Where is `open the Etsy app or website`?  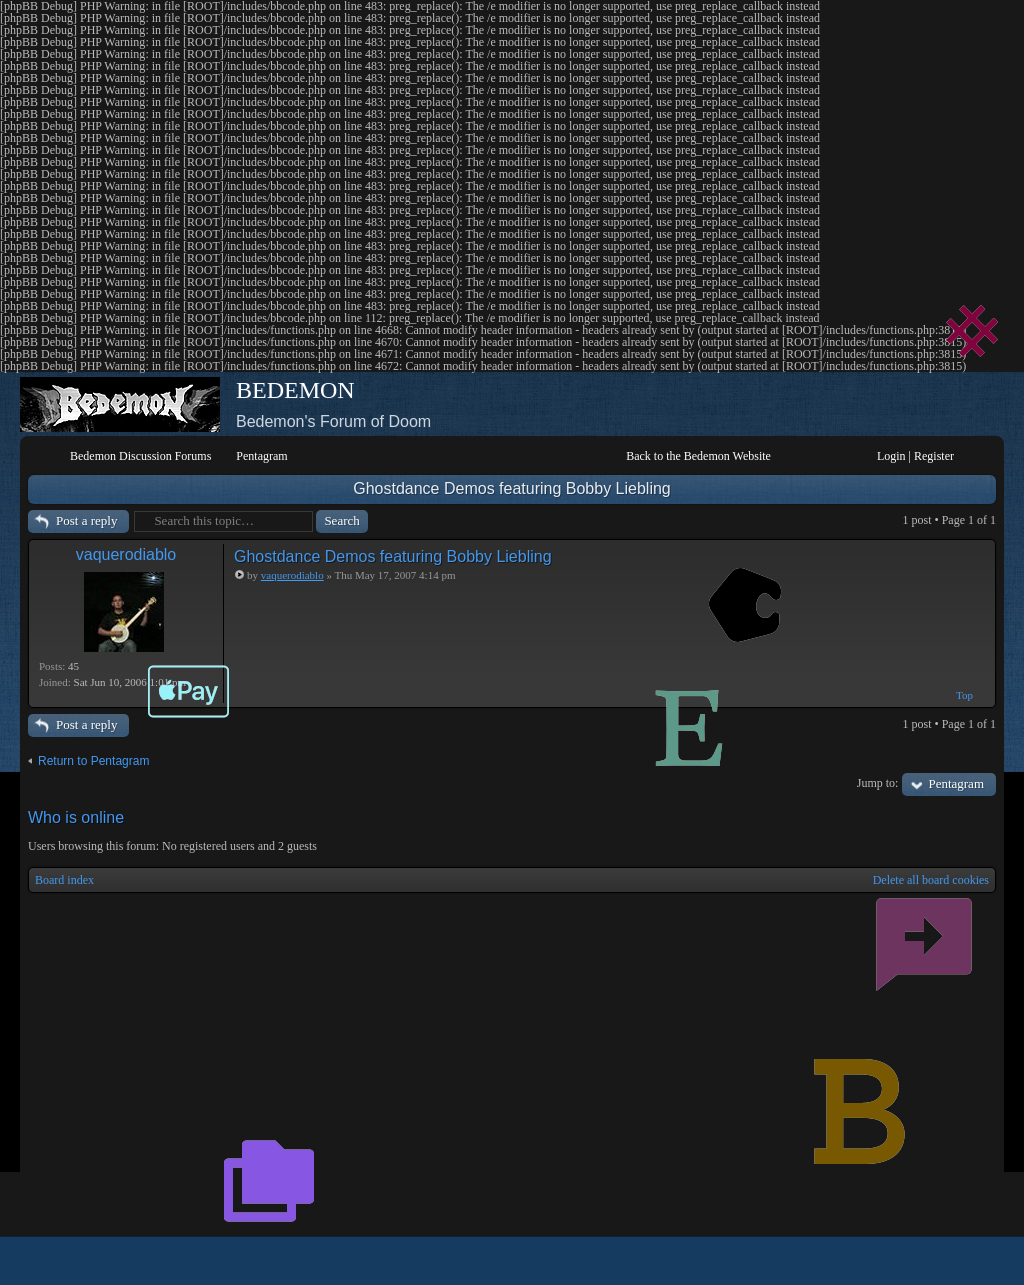
open the Etsy app or website is located at coordinates (689, 728).